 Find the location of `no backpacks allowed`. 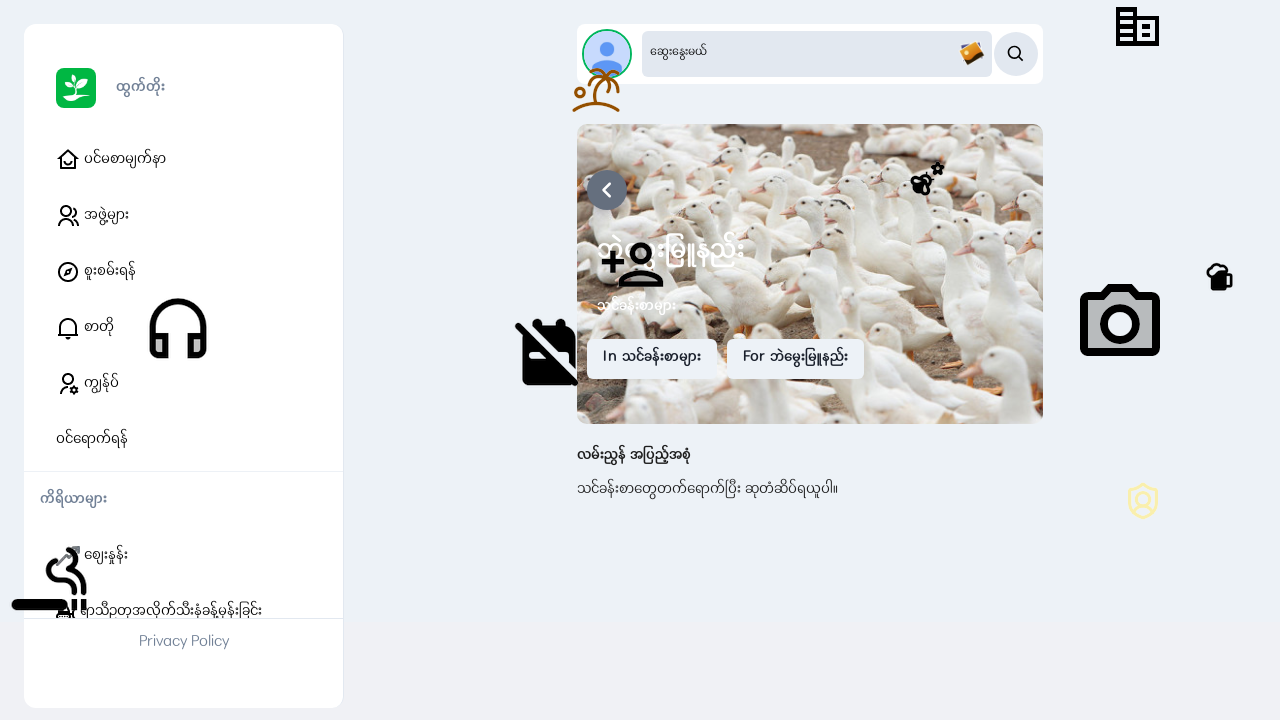

no backpacks allowed is located at coordinates (549, 352).